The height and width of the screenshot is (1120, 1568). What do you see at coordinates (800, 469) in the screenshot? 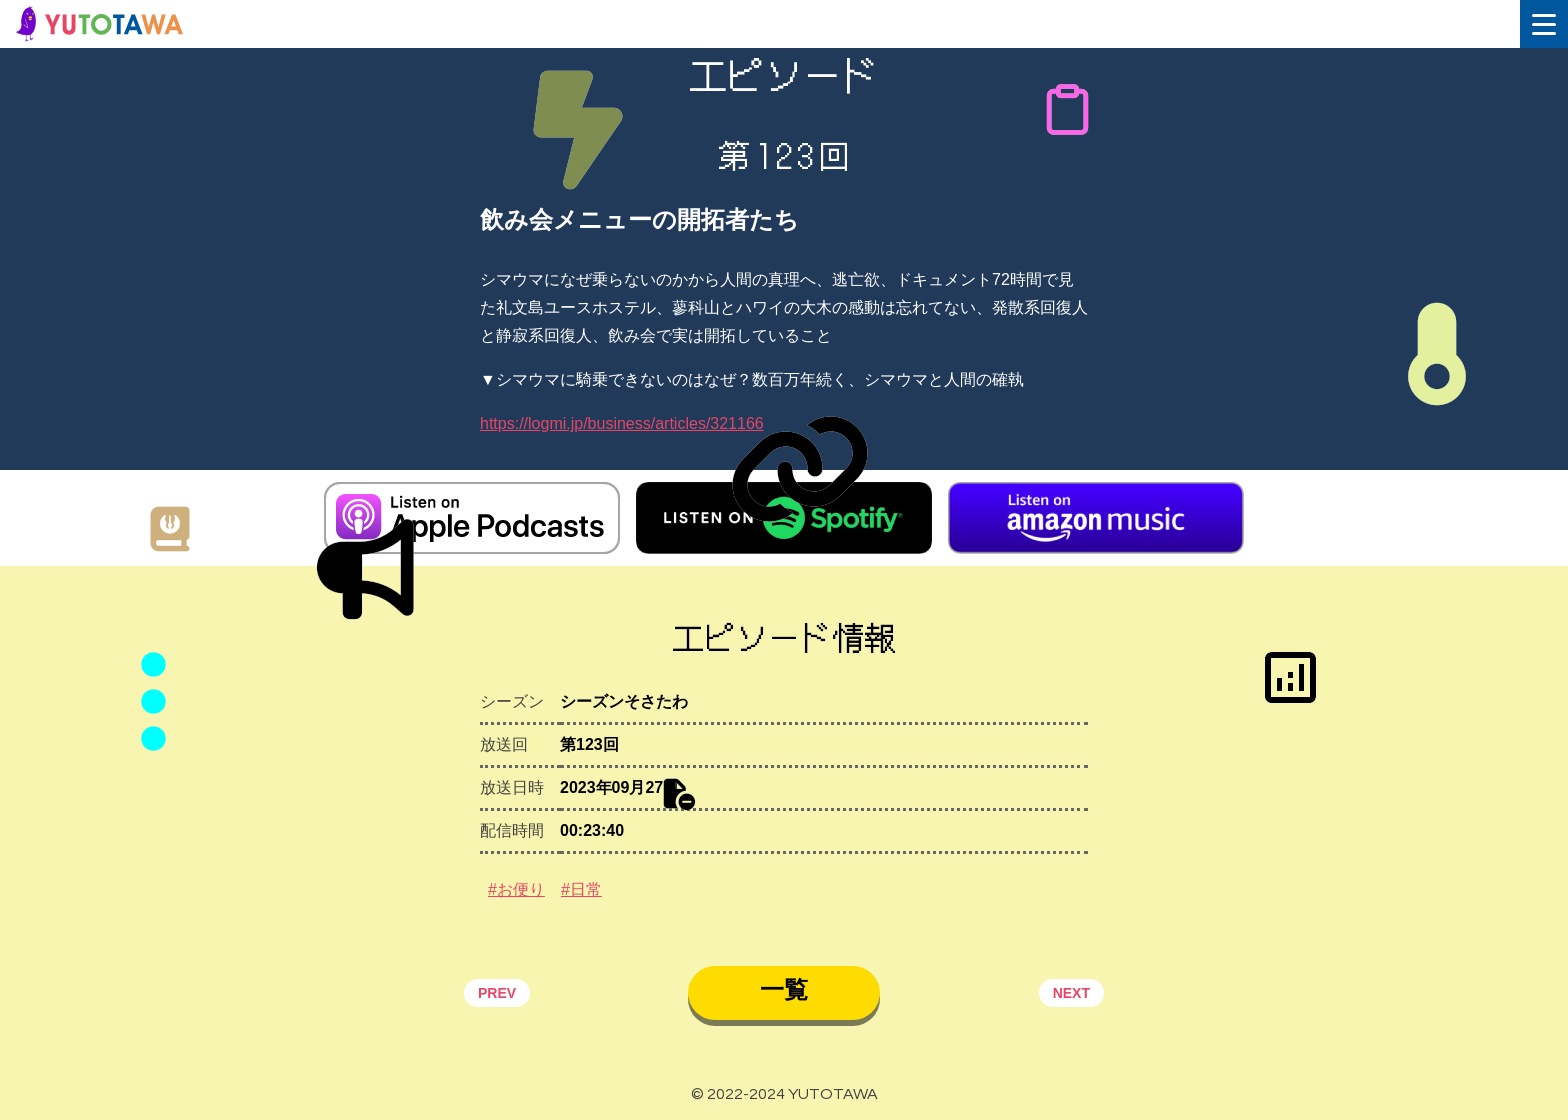
I see `copy or share a link` at bounding box center [800, 469].